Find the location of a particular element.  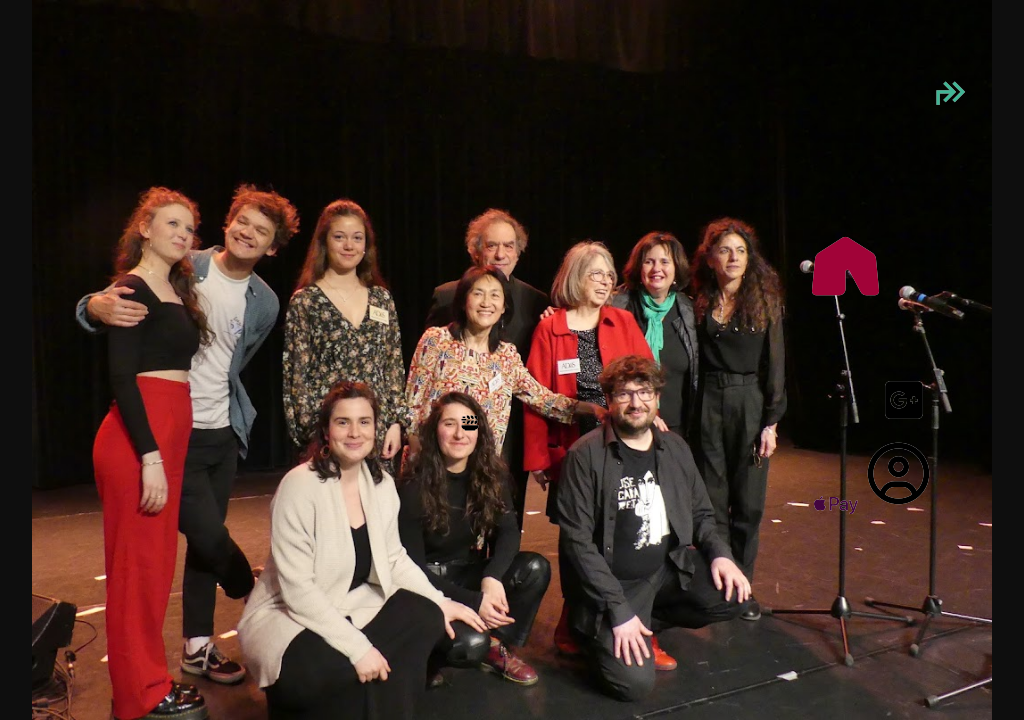

pay with Apple Pay is located at coordinates (836, 505).